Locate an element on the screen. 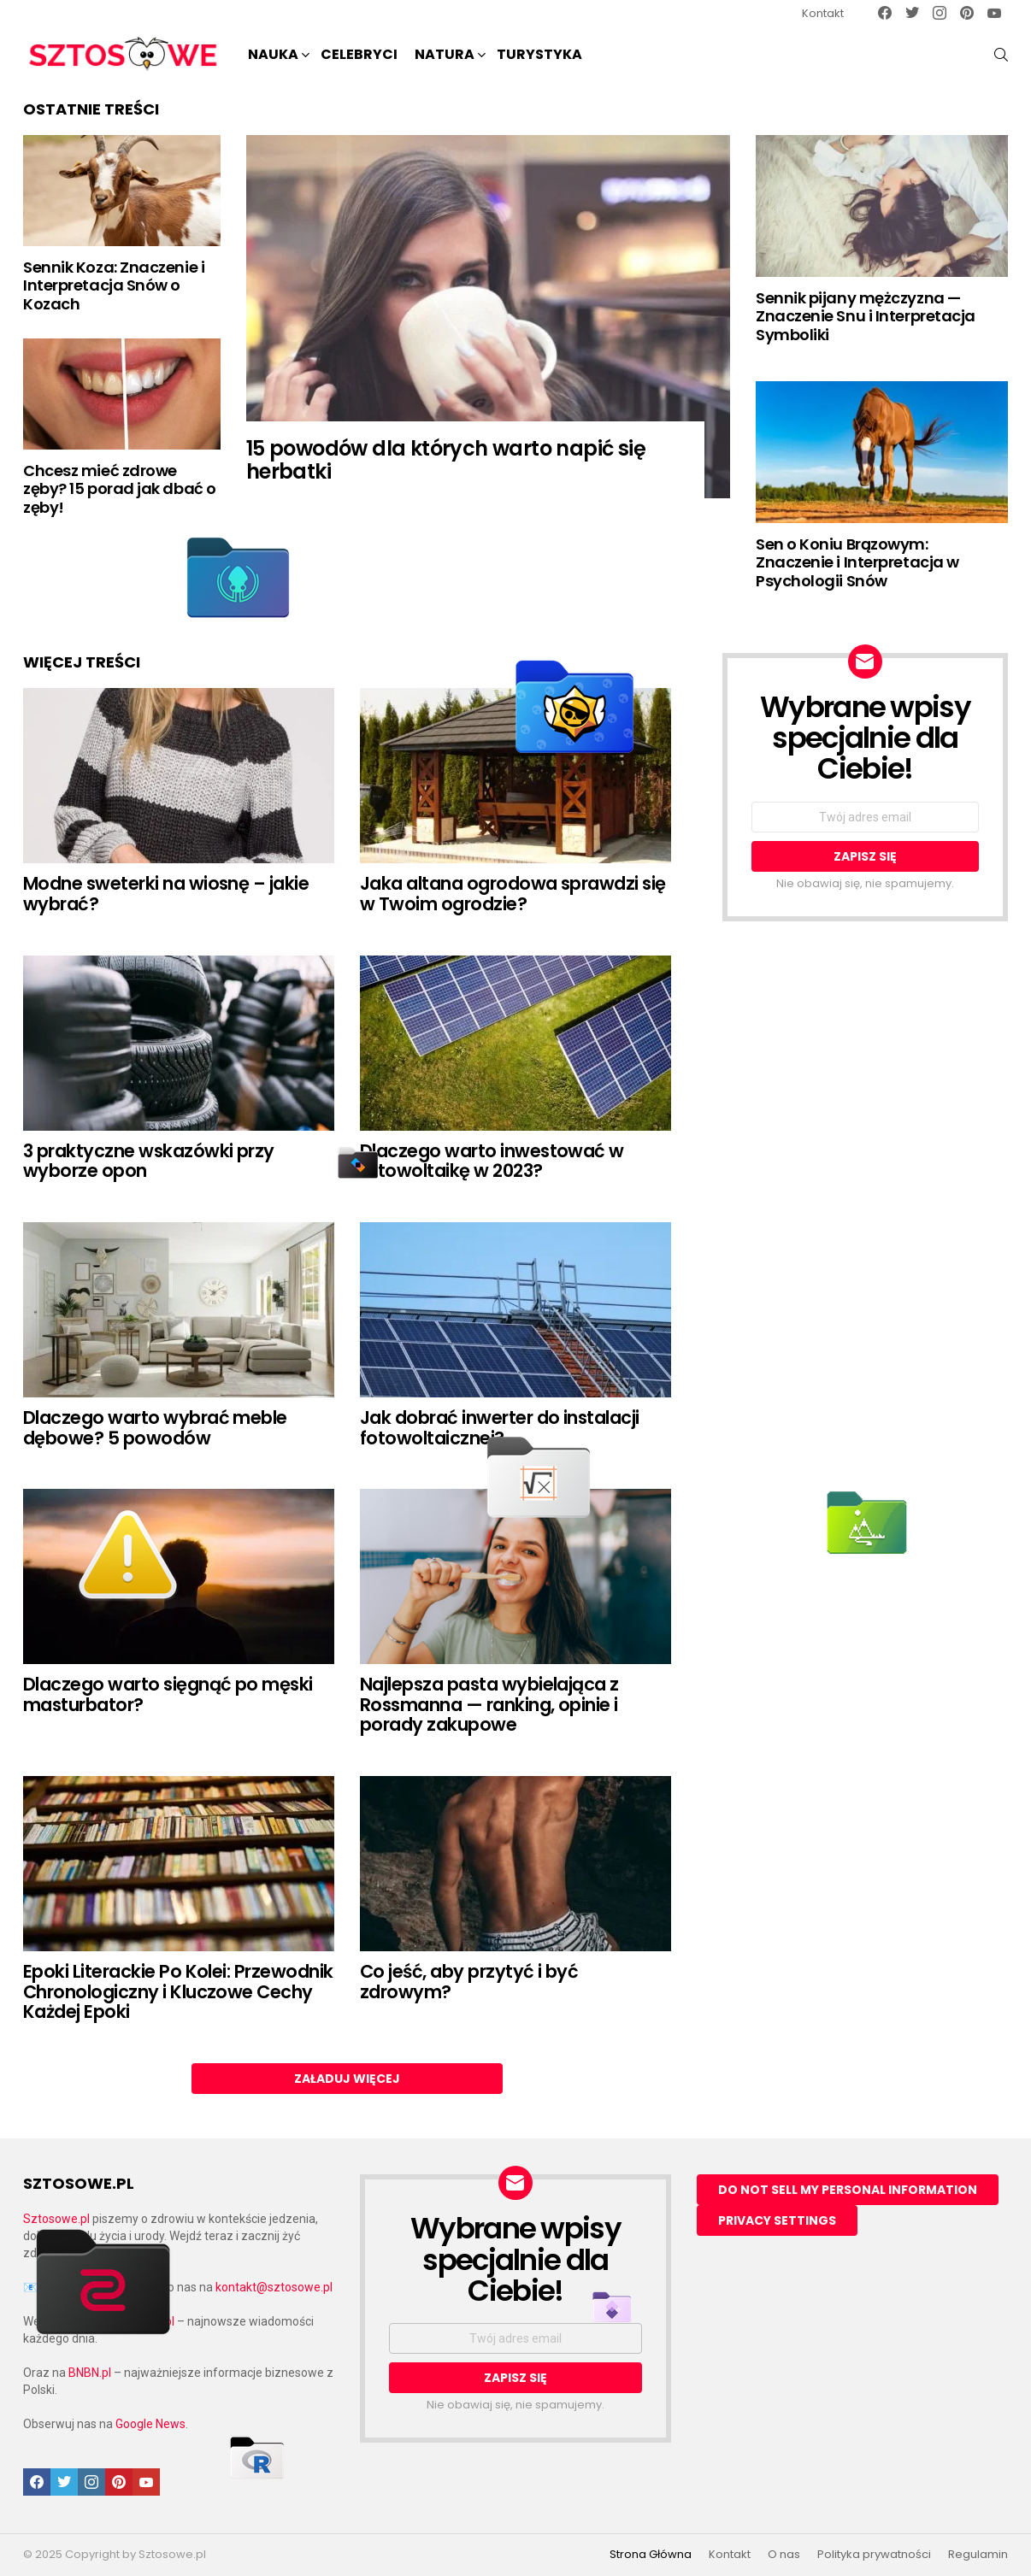 This screenshot has width=1031, height=2576. open diagnostics reporter to view system issues is located at coordinates (127, 1554).